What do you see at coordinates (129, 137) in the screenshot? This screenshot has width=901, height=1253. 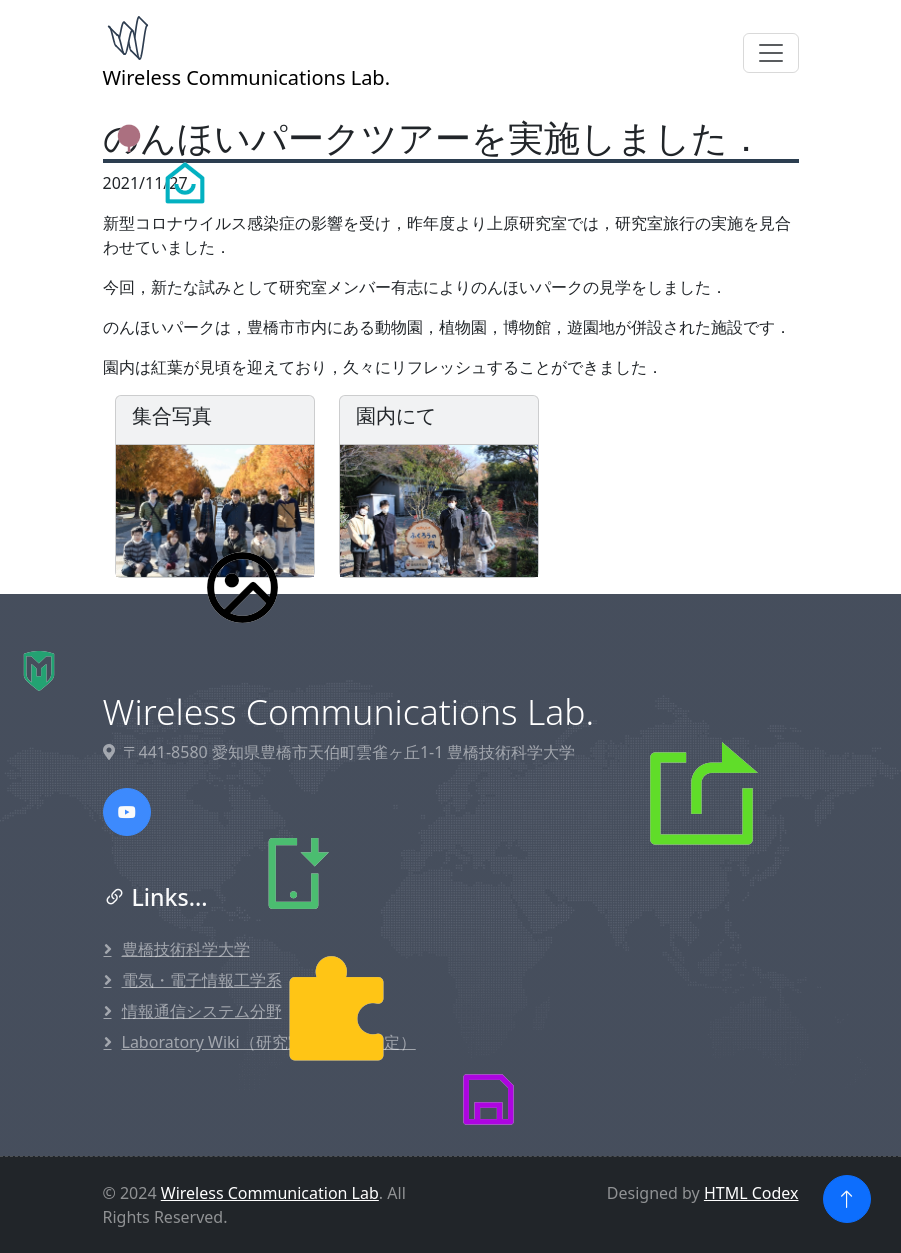 I see `mark a location on the map` at bounding box center [129, 137].